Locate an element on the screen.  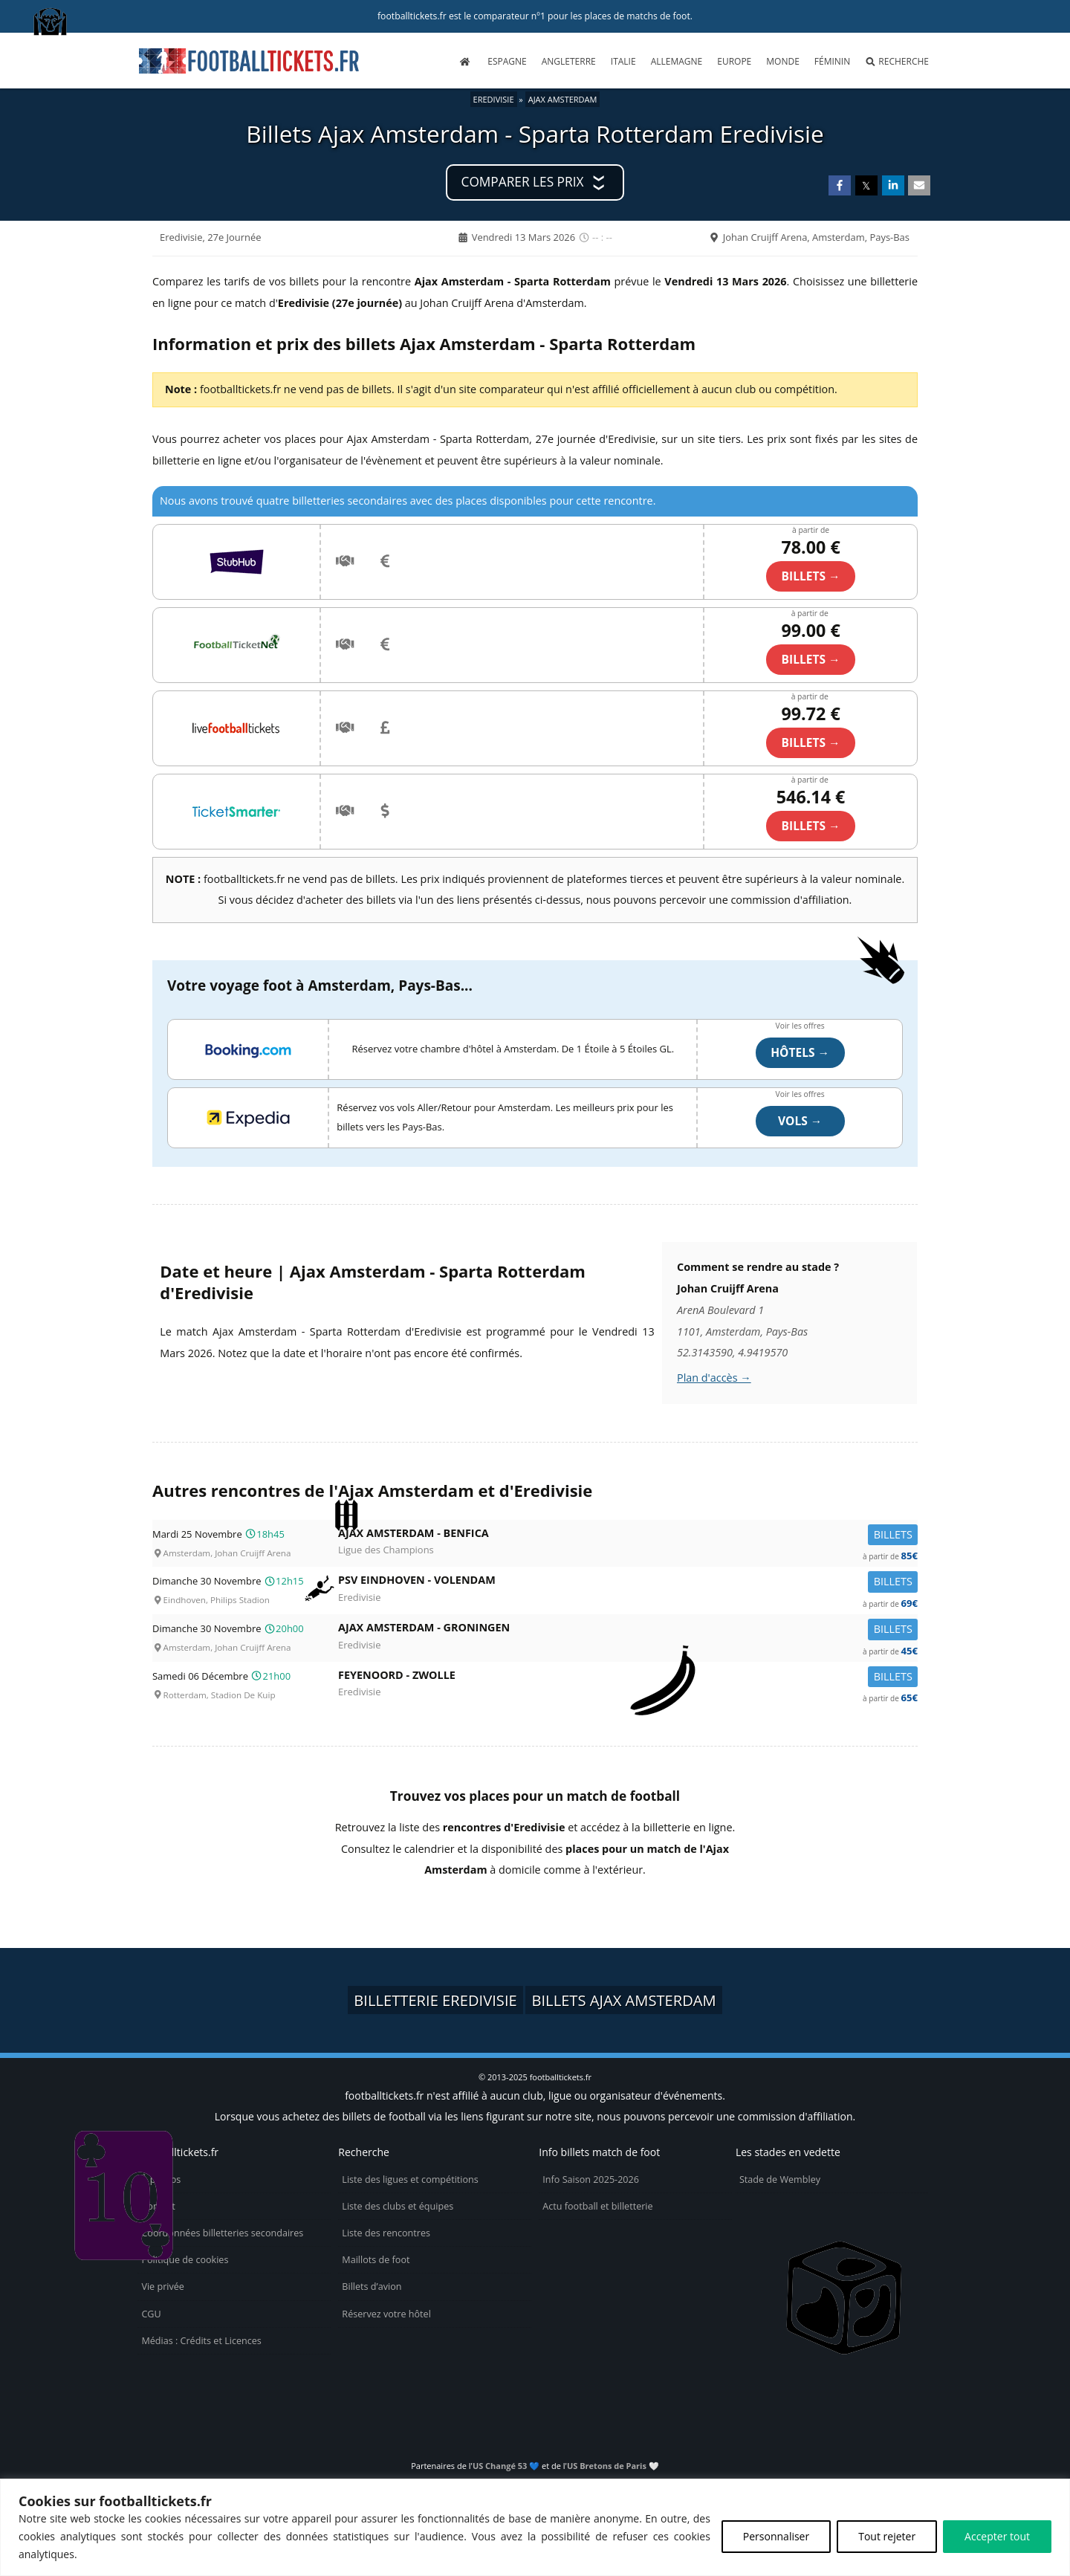
indicates a crawling or stealth movement mode is located at coordinates (320, 1588).